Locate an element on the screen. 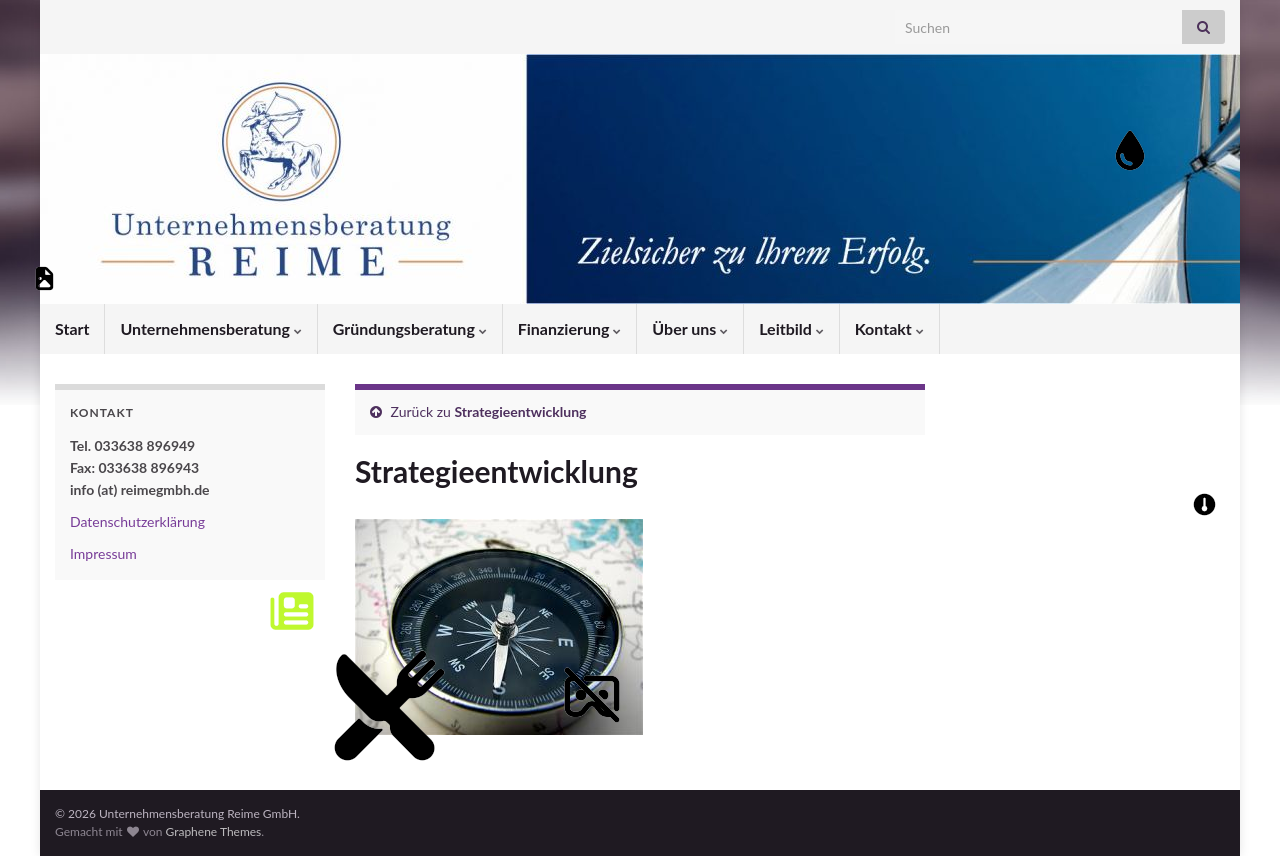 The image size is (1280, 856). find nearby restaurants is located at coordinates (389, 705).